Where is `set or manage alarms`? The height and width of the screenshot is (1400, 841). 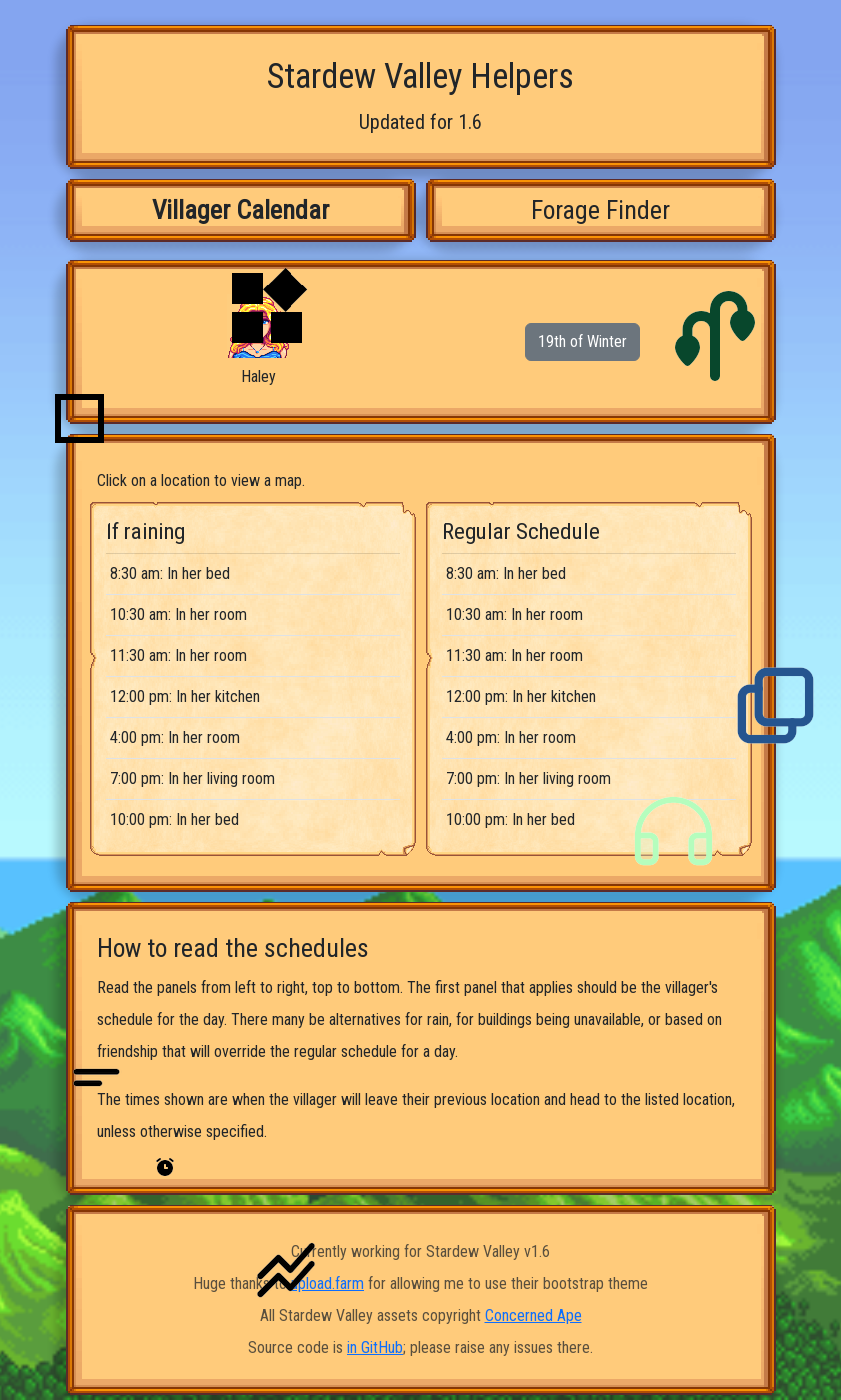
set or manage alarms is located at coordinates (165, 1167).